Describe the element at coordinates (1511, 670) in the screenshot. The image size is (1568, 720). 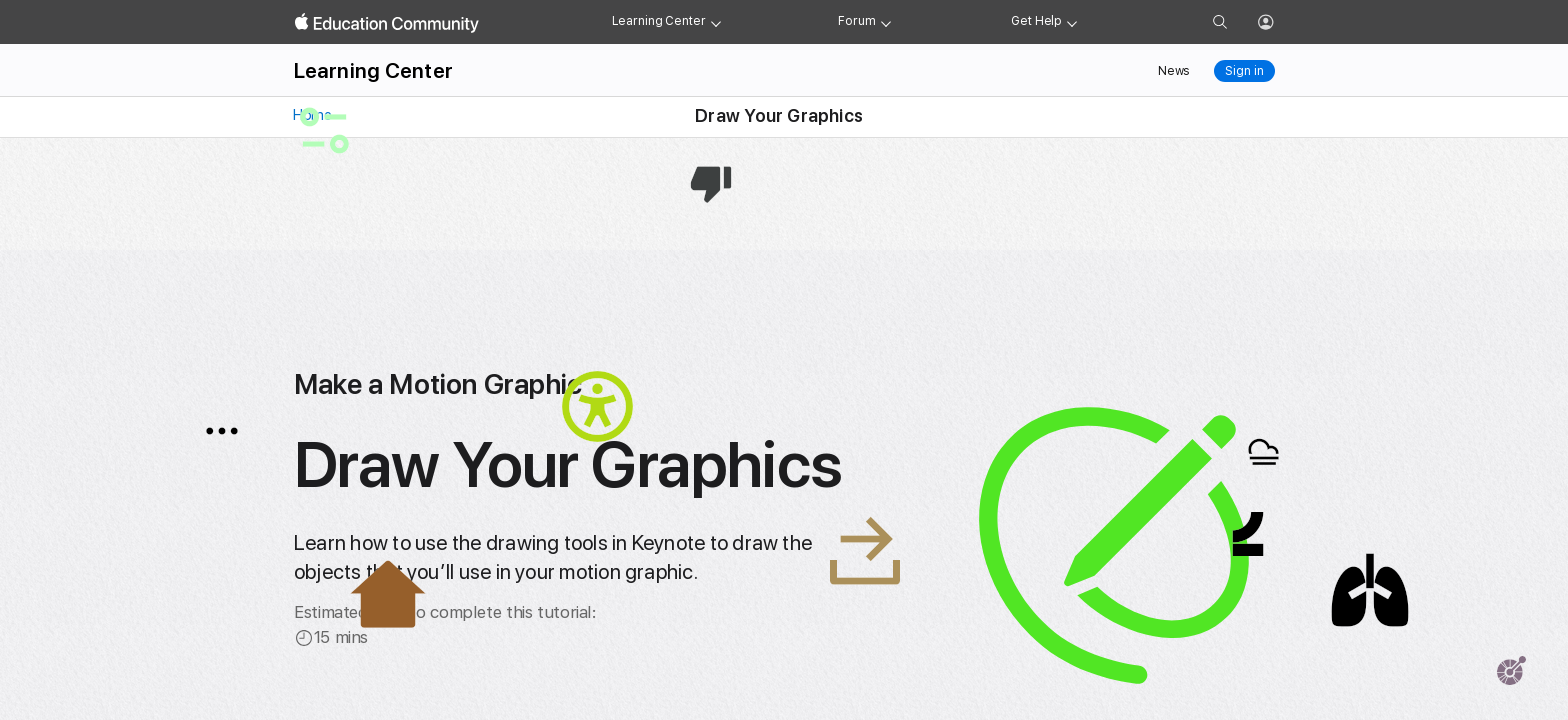
I see `openapi initiative logo` at that location.